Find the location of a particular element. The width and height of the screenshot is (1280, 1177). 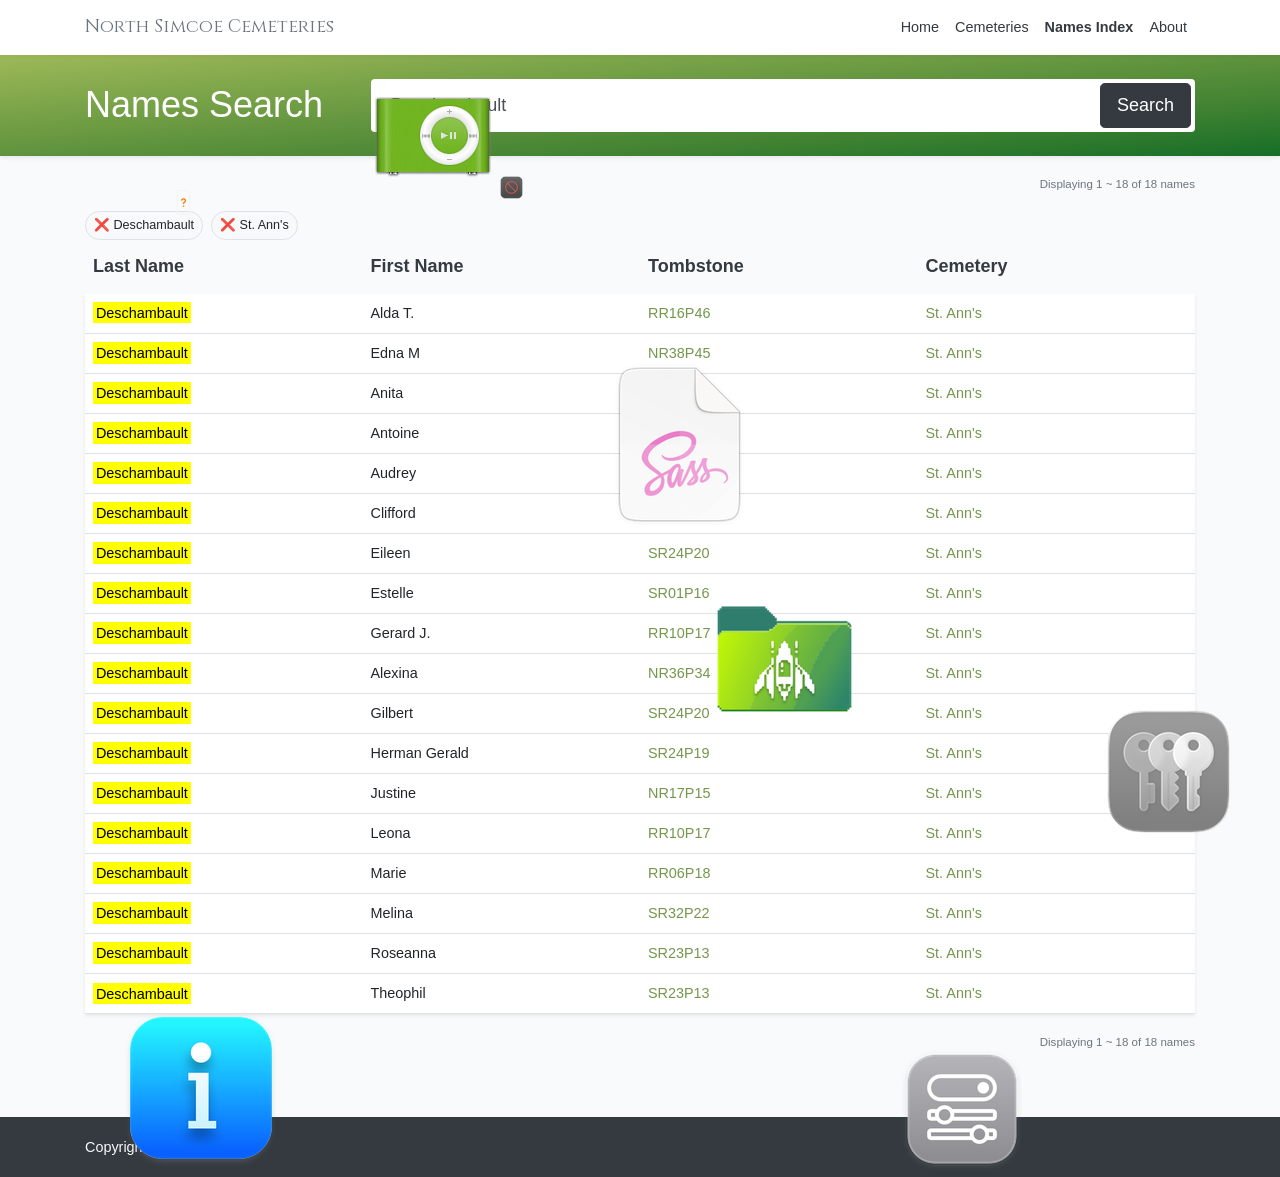

open interface design preferences is located at coordinates (962, 1111).